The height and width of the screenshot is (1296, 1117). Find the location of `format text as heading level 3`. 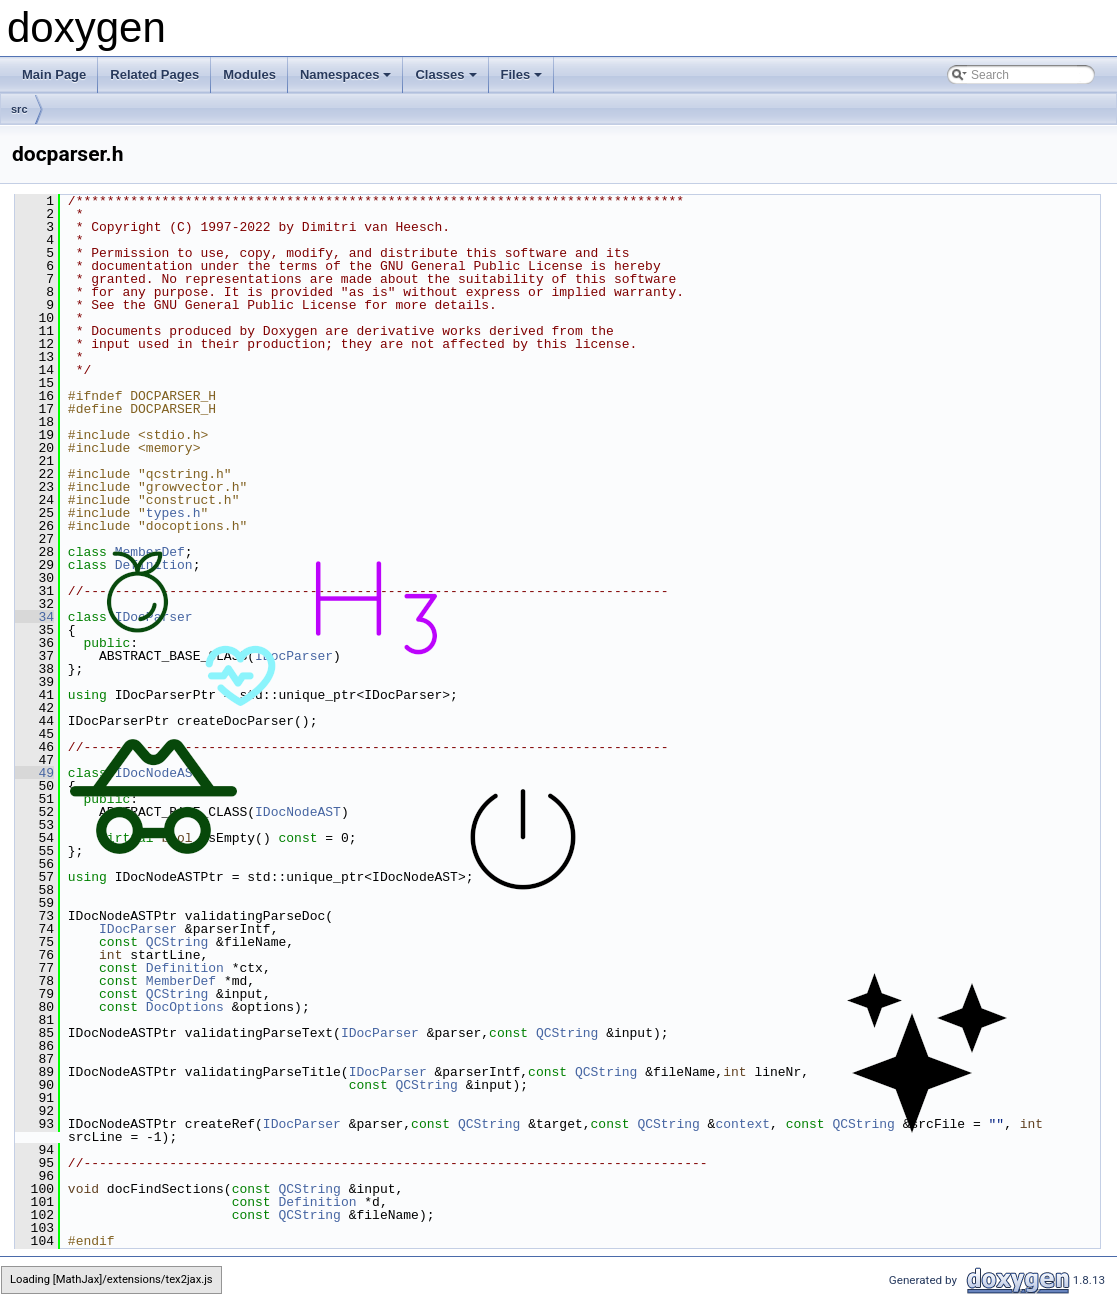

format text as heading level 3 is located at coordinates (369, 605).